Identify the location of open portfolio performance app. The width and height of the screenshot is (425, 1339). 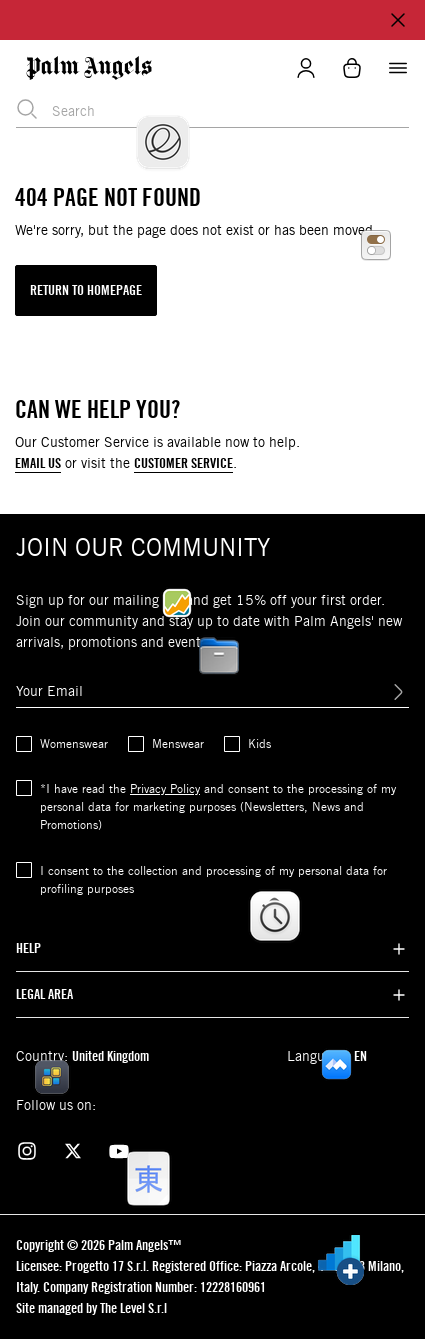
(177, 603).